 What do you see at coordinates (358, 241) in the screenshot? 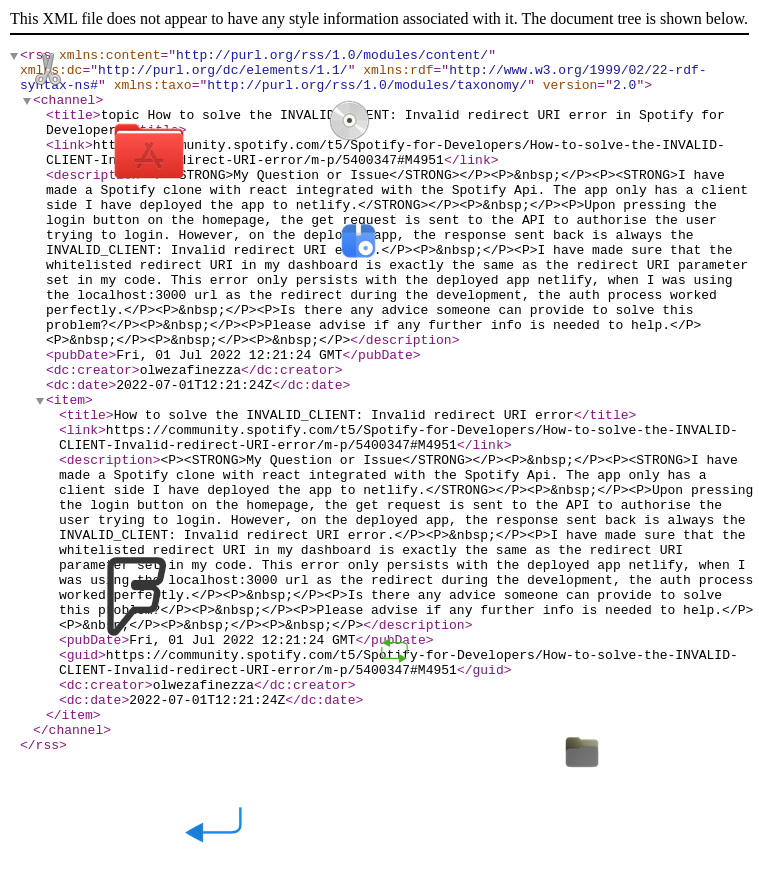
I see `access input source or keyboard layout settings` at bounding box center [358, 241].